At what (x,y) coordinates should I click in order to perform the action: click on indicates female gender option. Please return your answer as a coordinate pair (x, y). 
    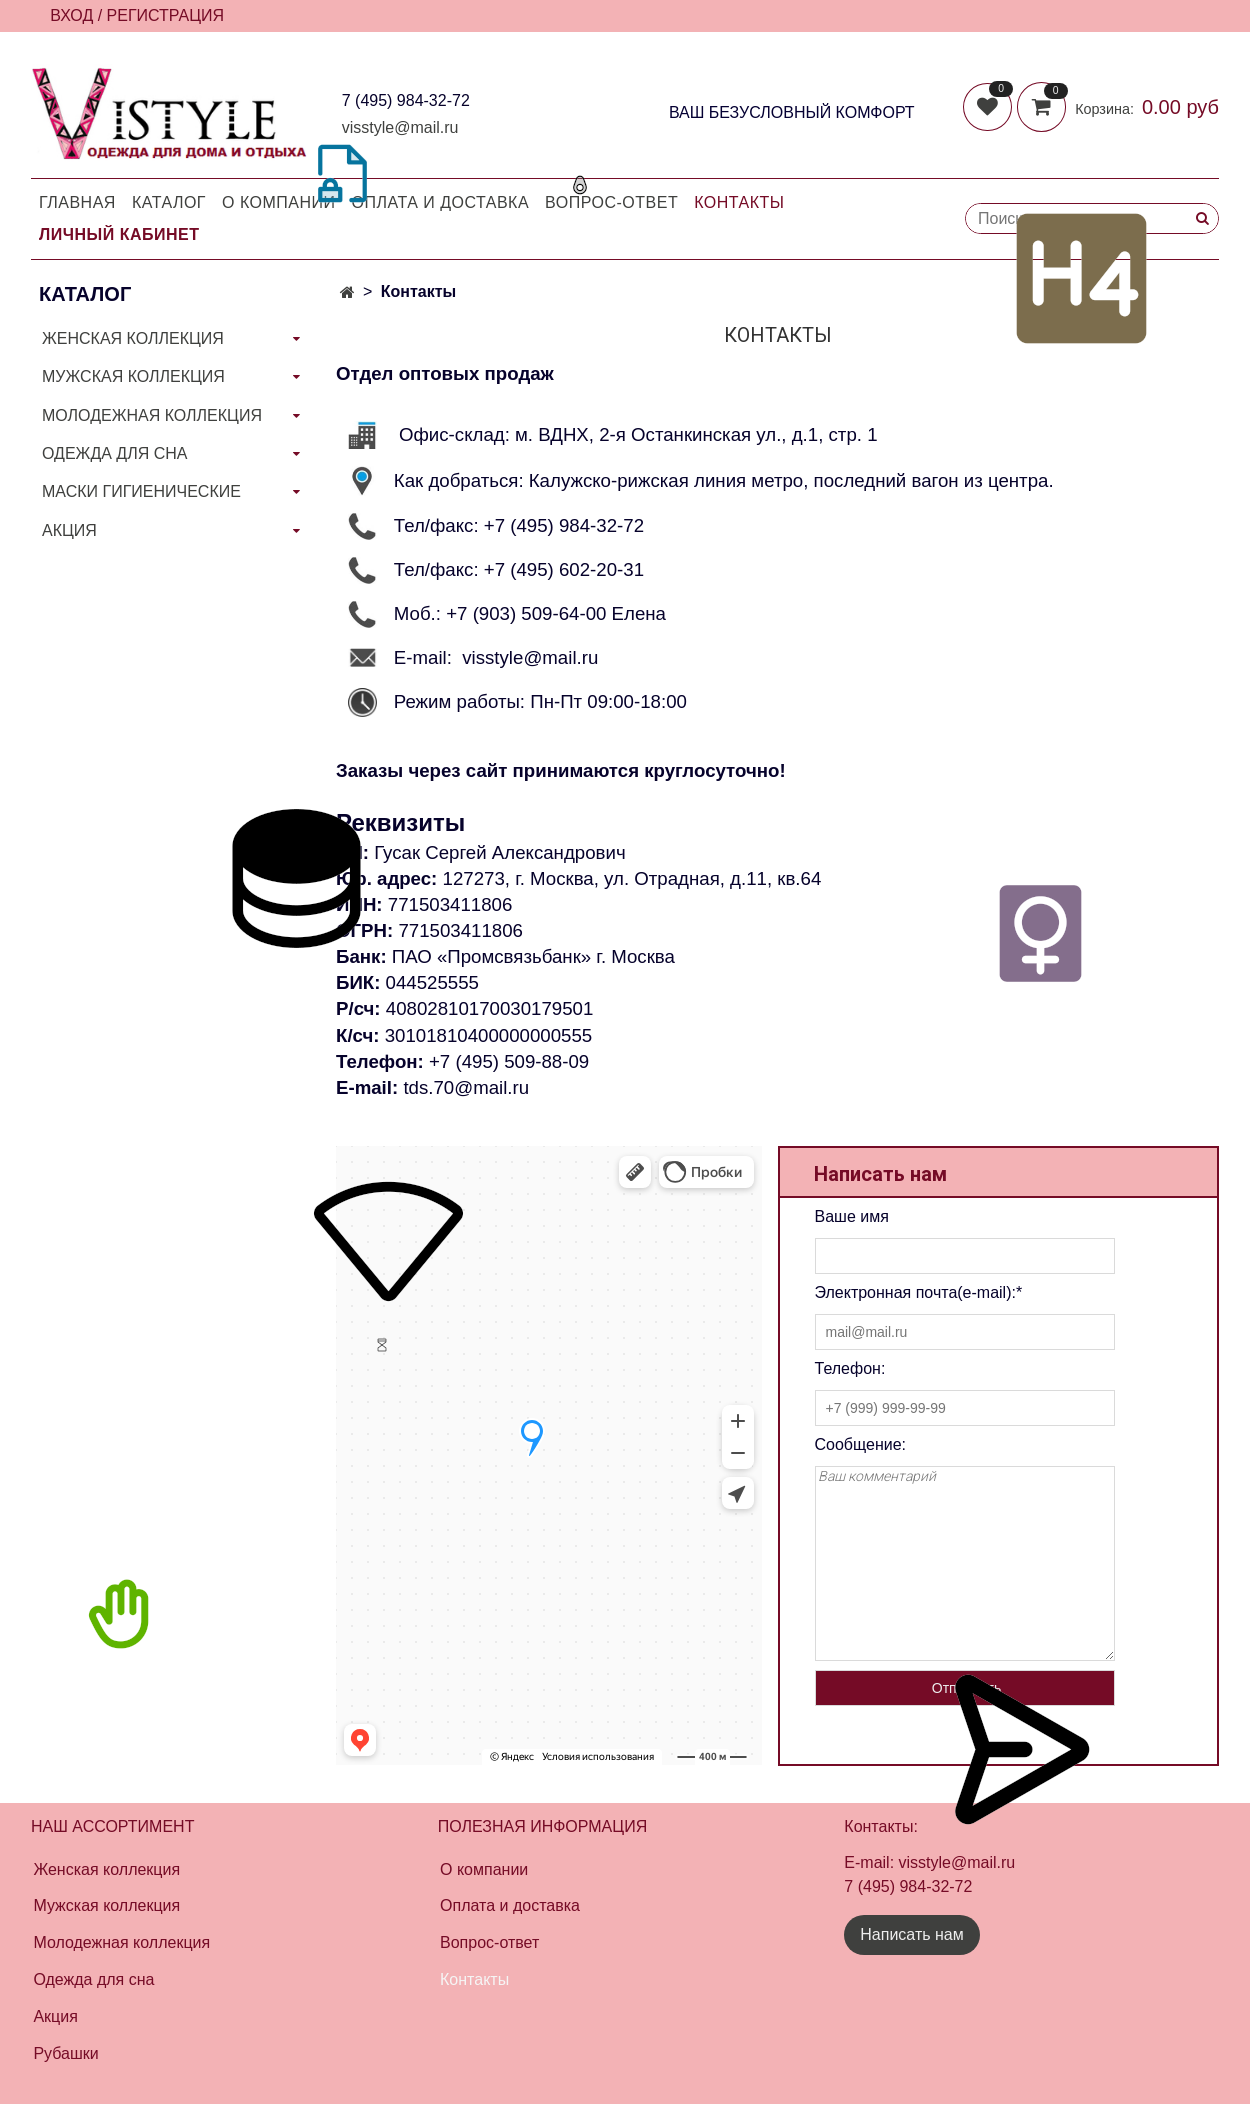
    Looking at the image, I should click on (1040, 933).